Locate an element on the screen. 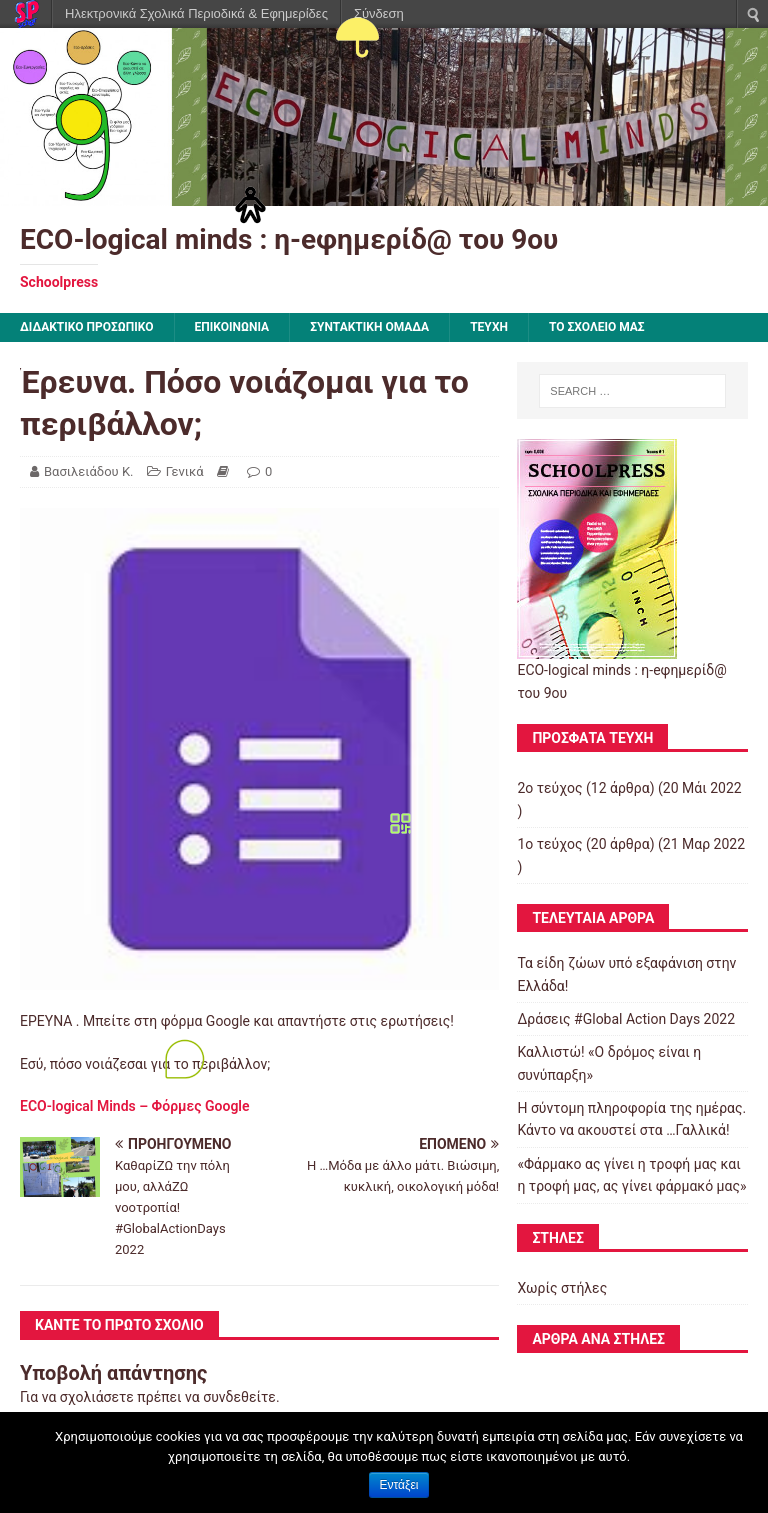 Image resolution: width=768 pixels, height=1513 pixels. open chat or messaging is located at coordinates (184, 1060).